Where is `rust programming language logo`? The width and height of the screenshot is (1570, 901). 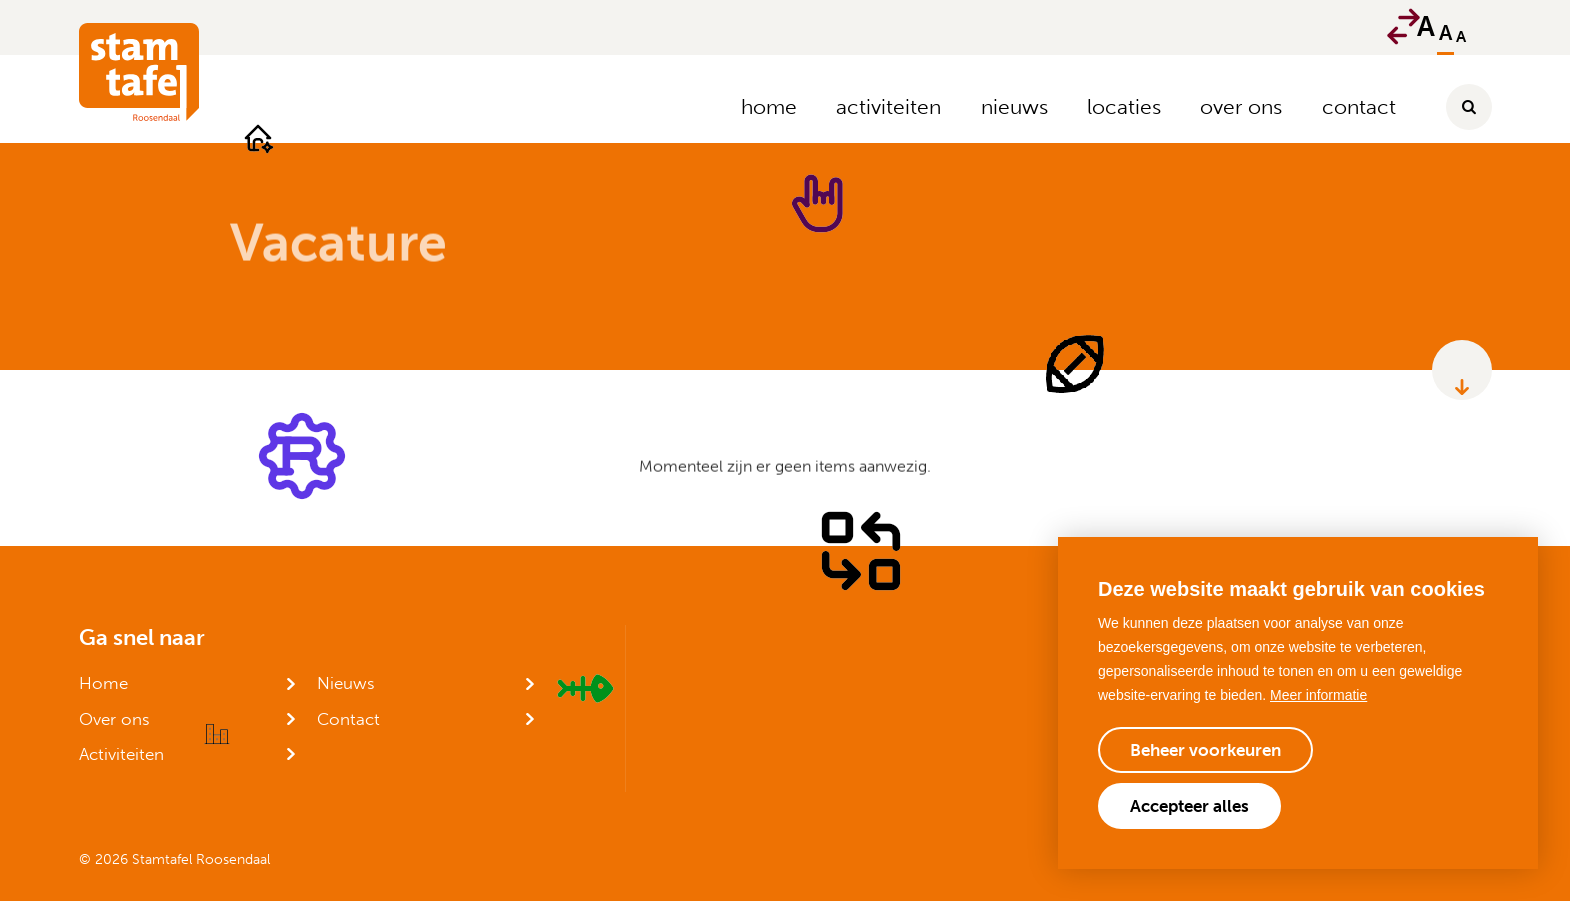 rust programming language logo is located at coordinates (302, 456).